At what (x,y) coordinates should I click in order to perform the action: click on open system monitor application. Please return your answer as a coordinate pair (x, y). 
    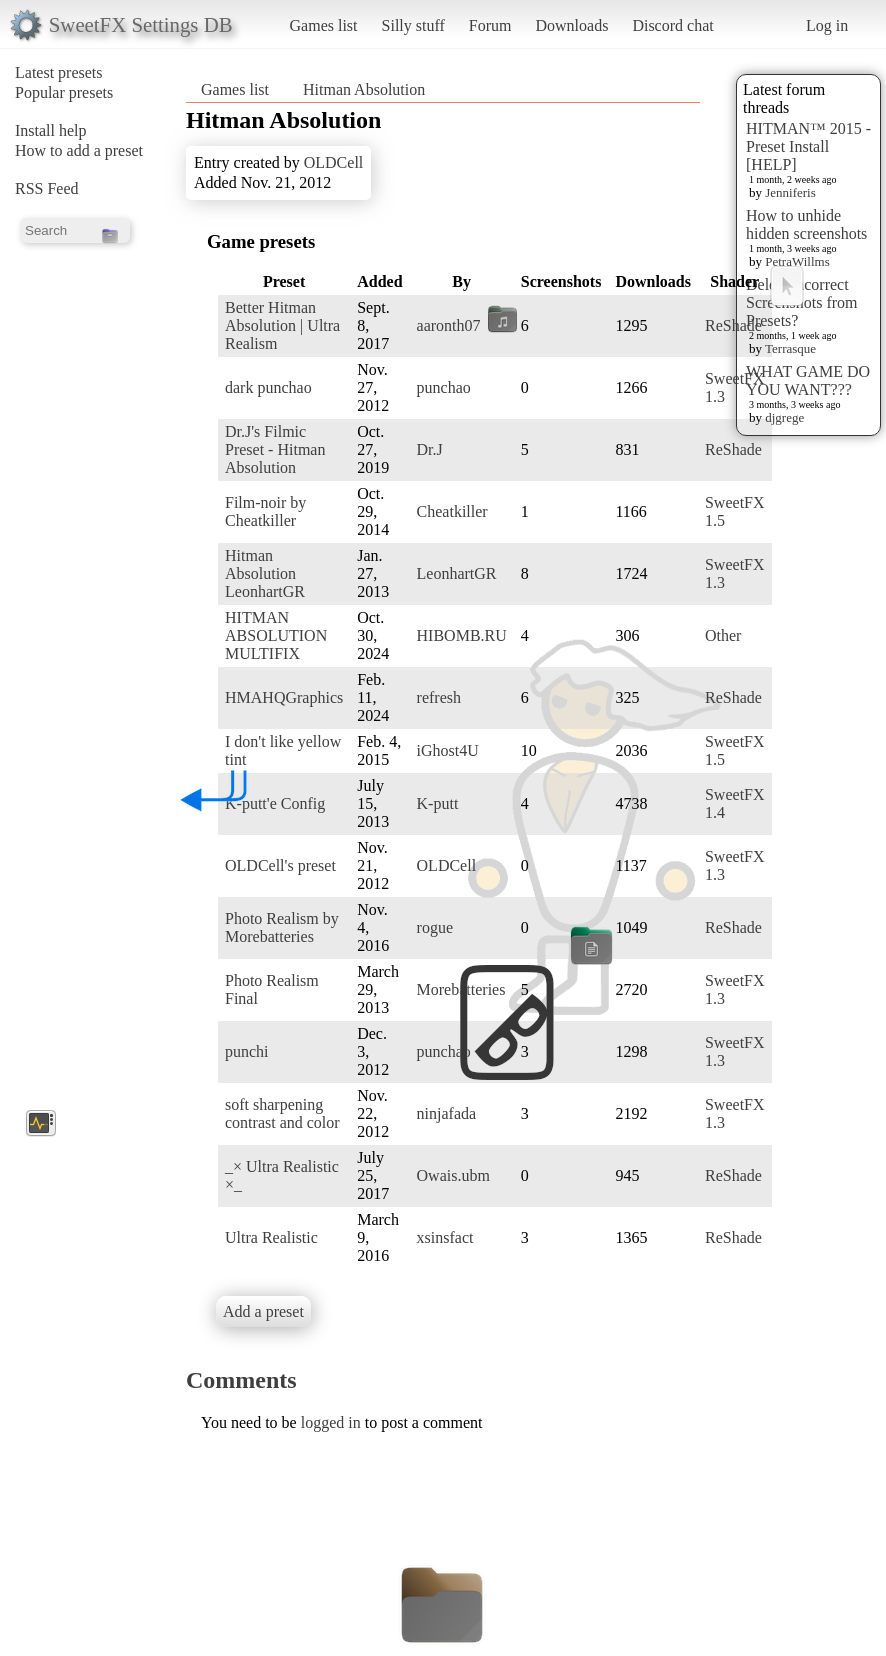
    Looking at the image, I should click on (41, 1123).